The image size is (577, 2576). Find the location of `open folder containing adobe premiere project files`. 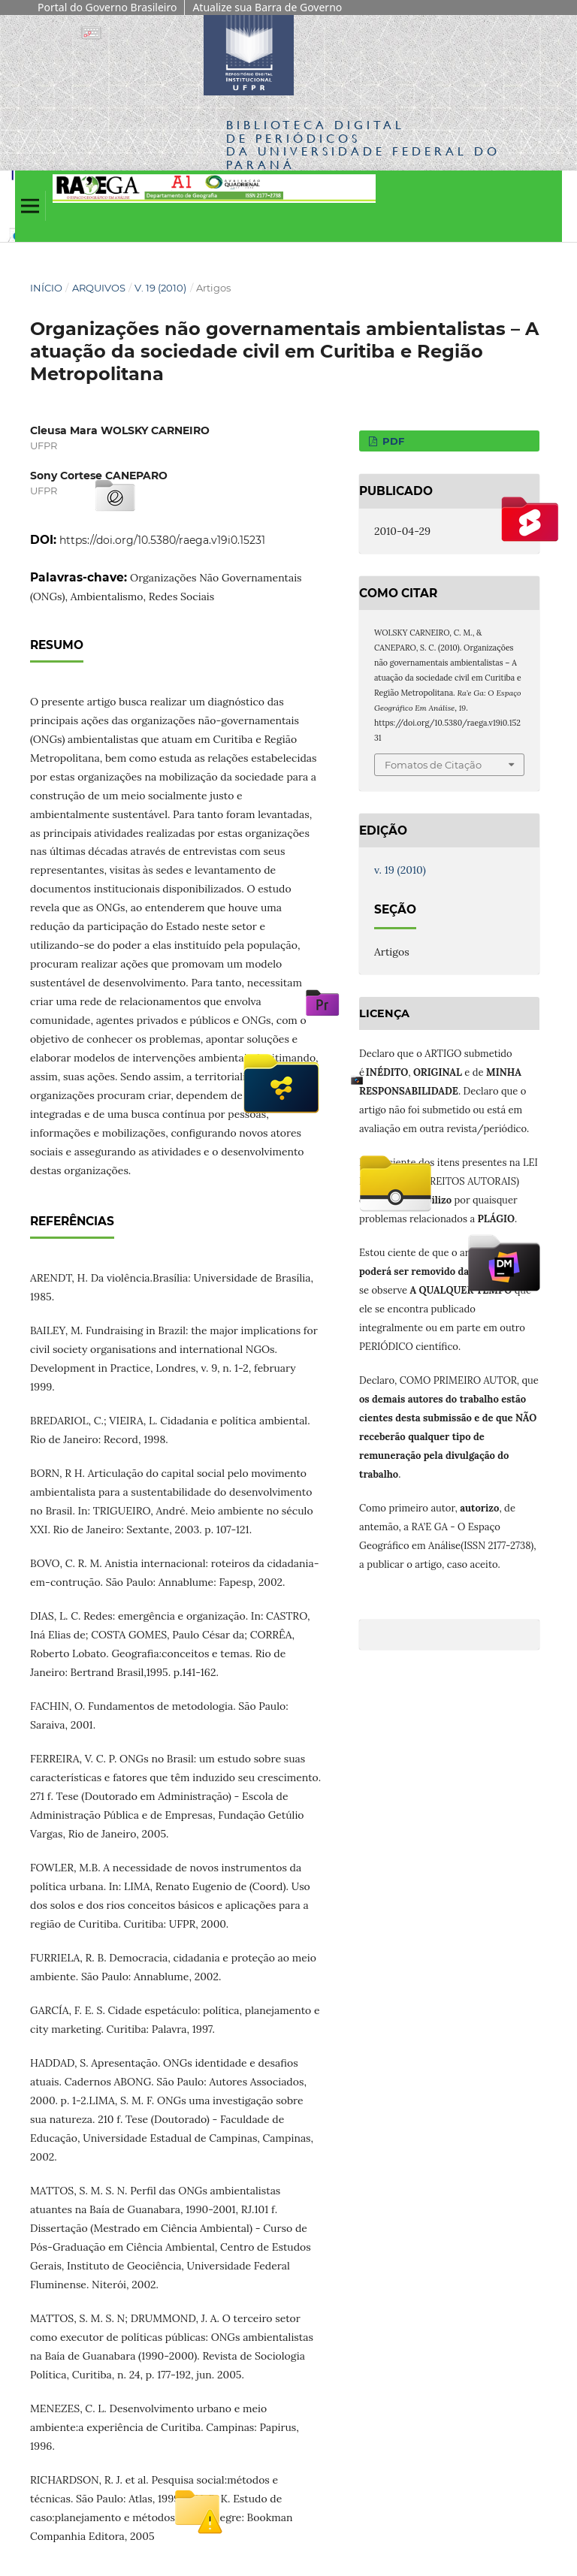

open folder containing adobe premiere project files is located at coordinates (322, 1004).